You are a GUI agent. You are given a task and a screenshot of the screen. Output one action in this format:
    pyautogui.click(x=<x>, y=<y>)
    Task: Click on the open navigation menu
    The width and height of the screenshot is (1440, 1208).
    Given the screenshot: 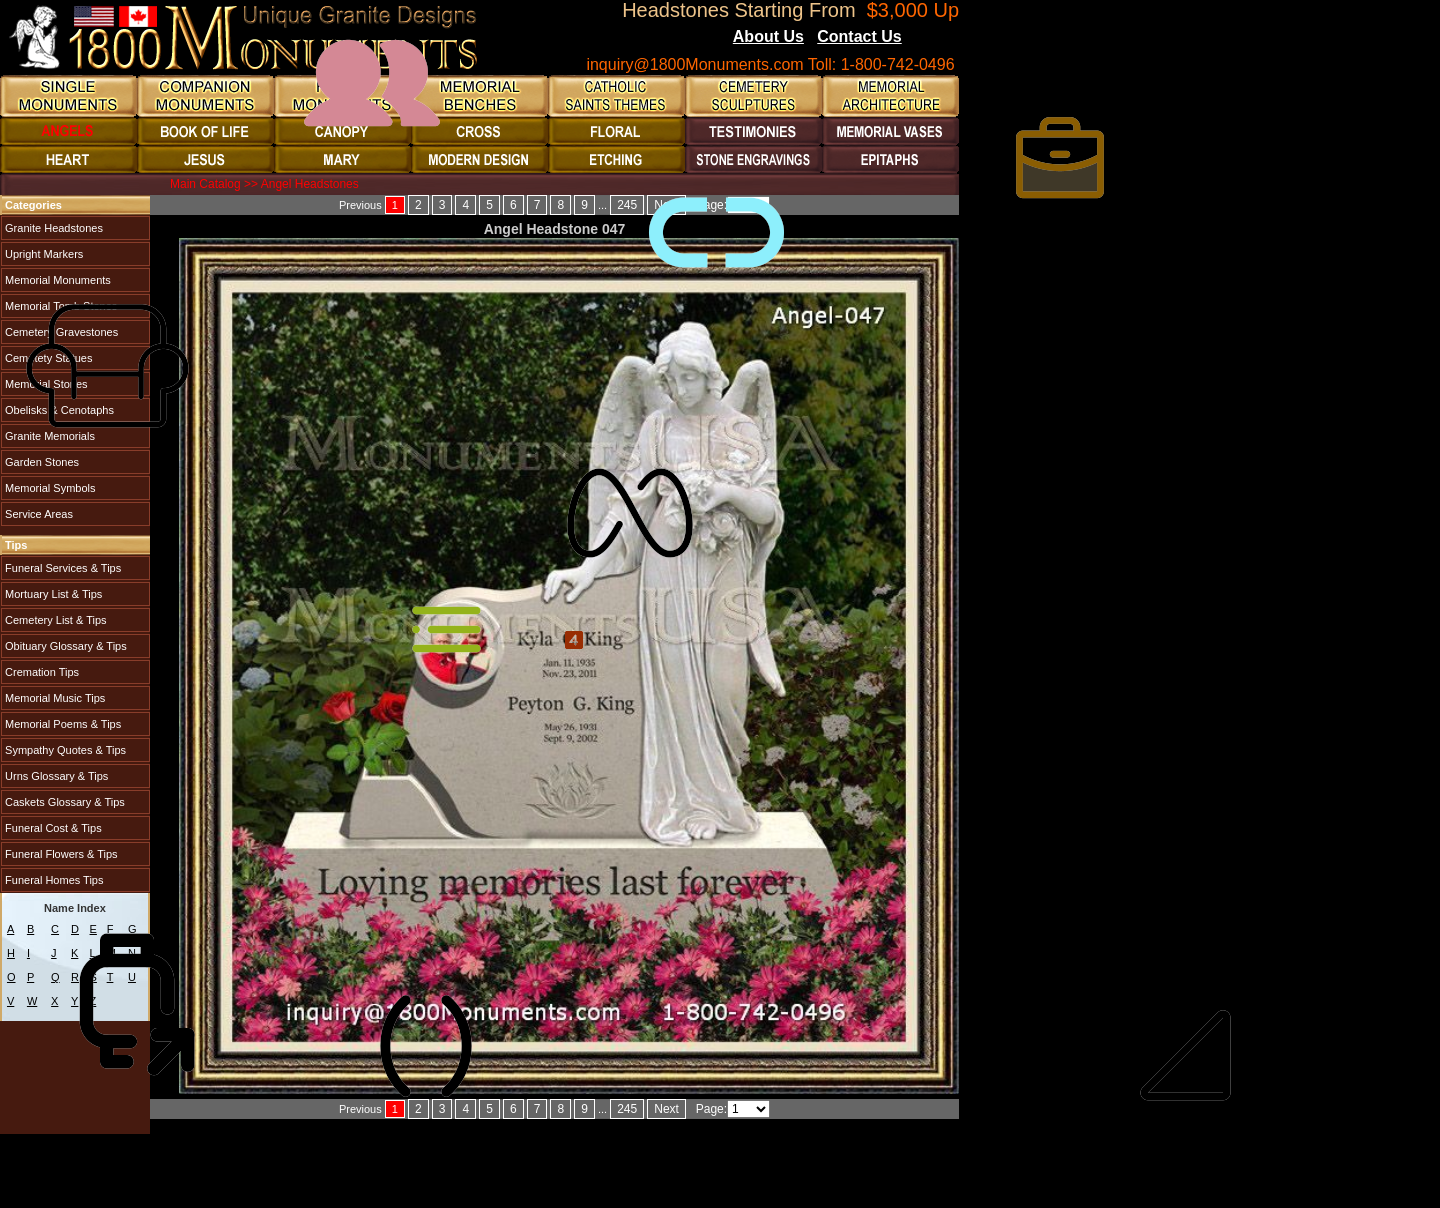 What is the action you would take?
    pyautogui.click(x=446, y=629)
    